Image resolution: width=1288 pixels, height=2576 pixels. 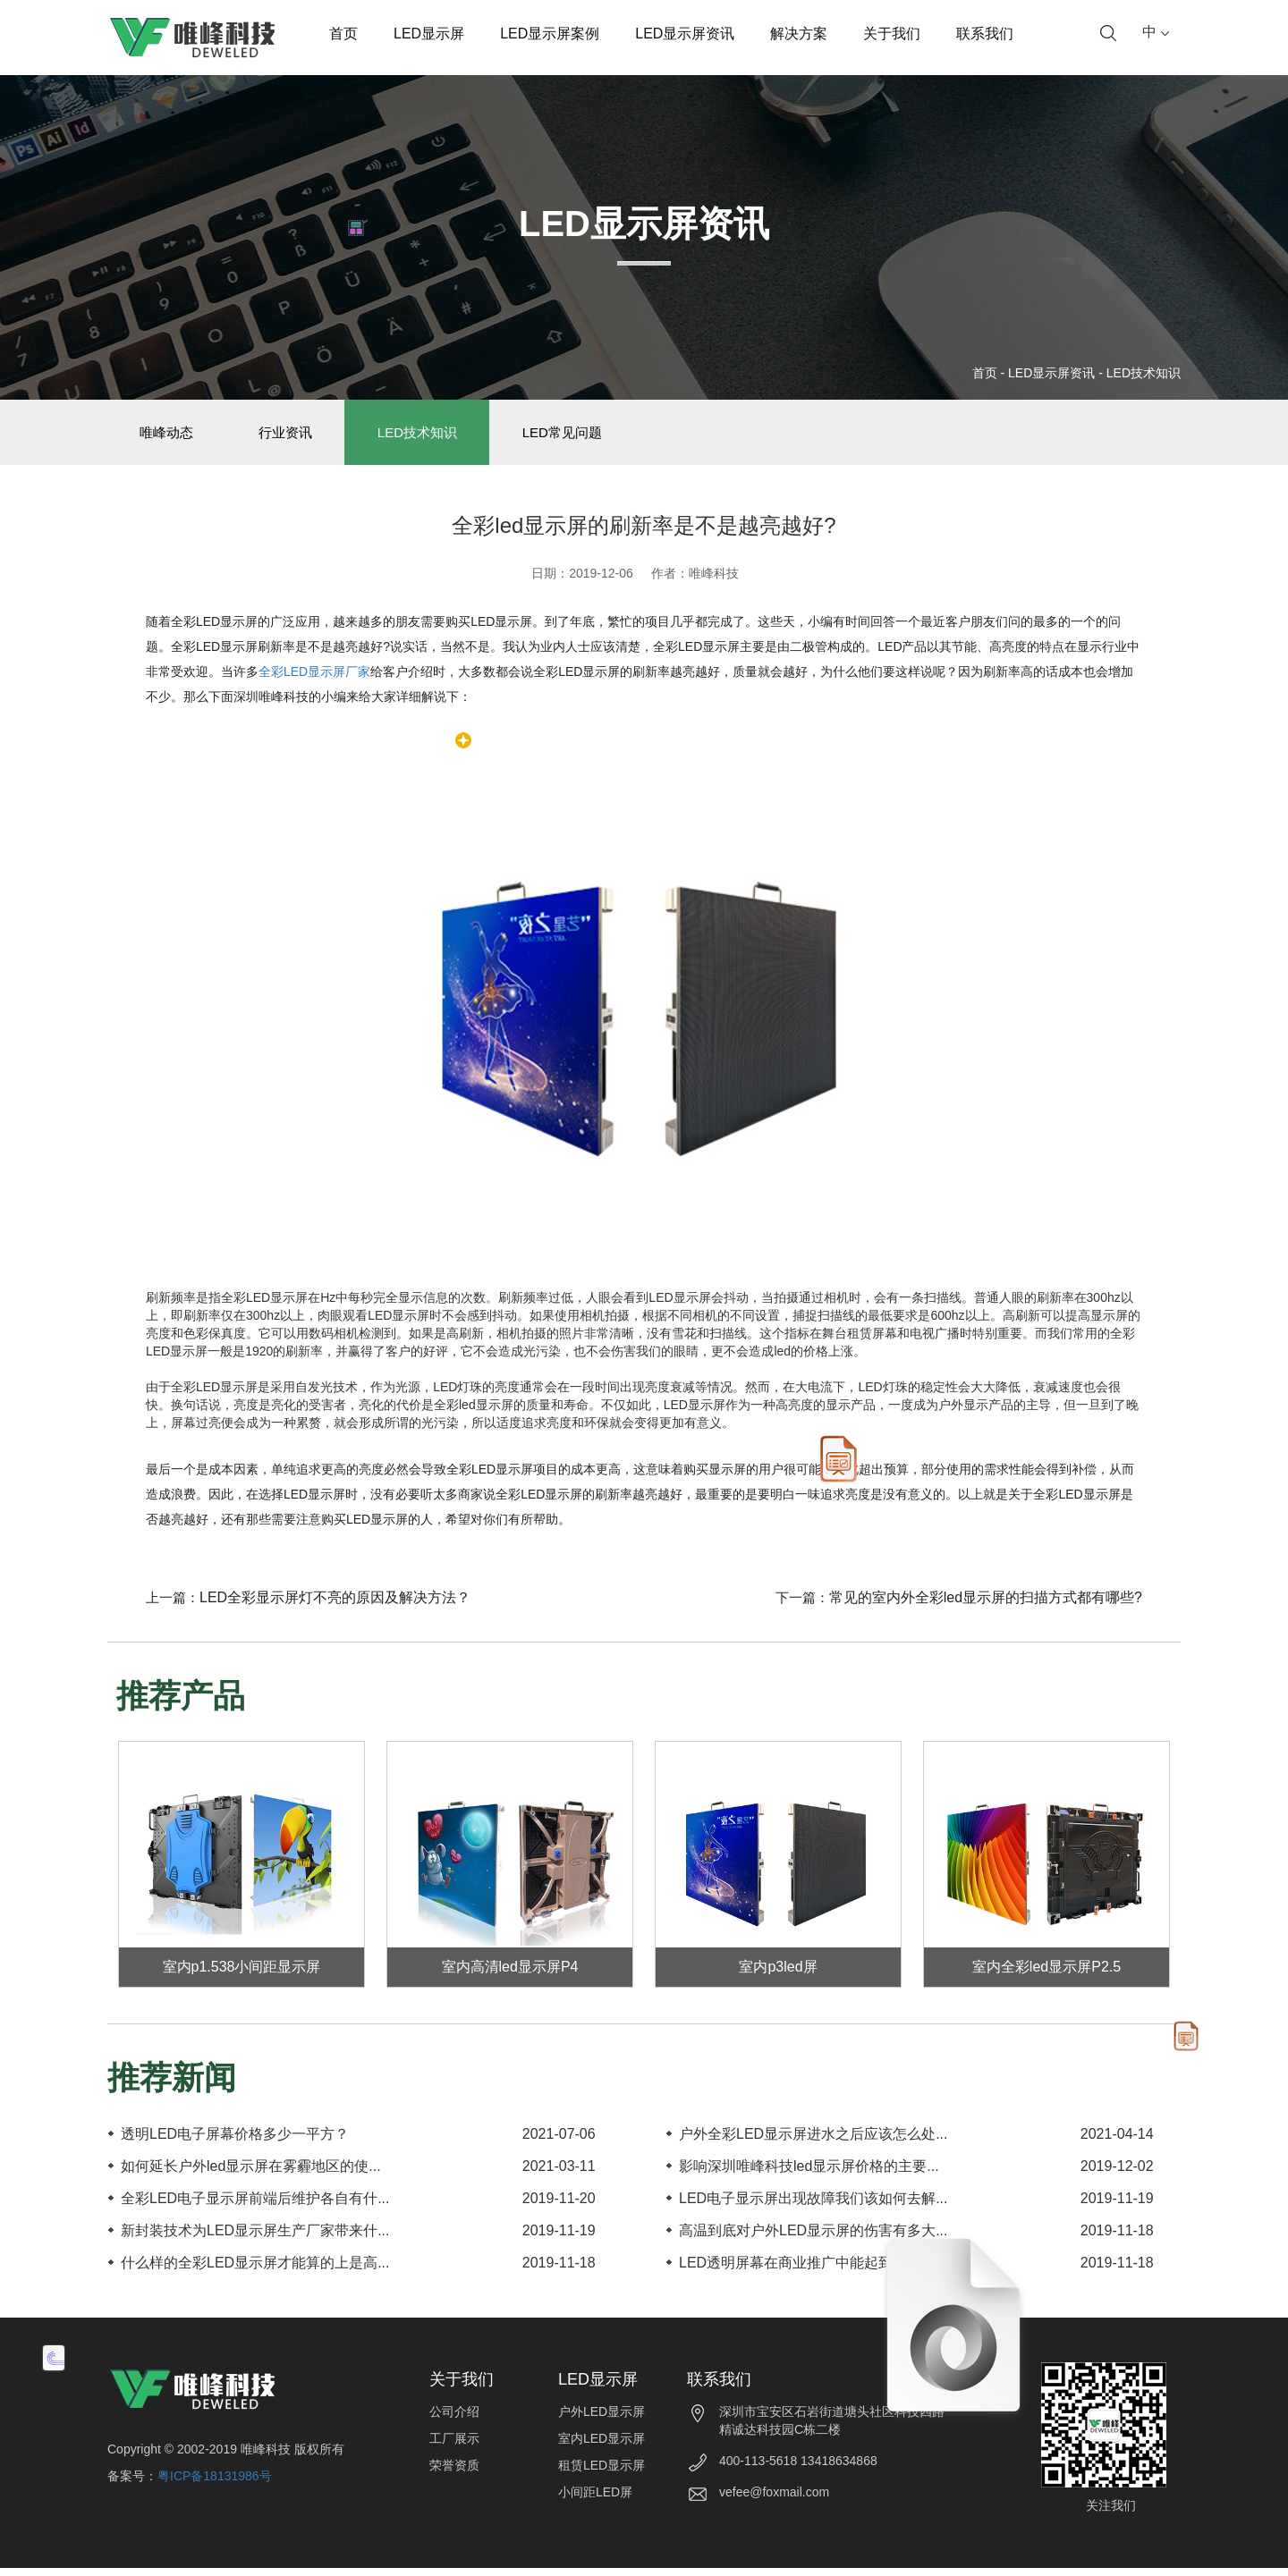 What do you see at coordinates (838, 1458) in the screenshot?
I see `libreoffice impress presentation file` at bounding box center [838, 1458].